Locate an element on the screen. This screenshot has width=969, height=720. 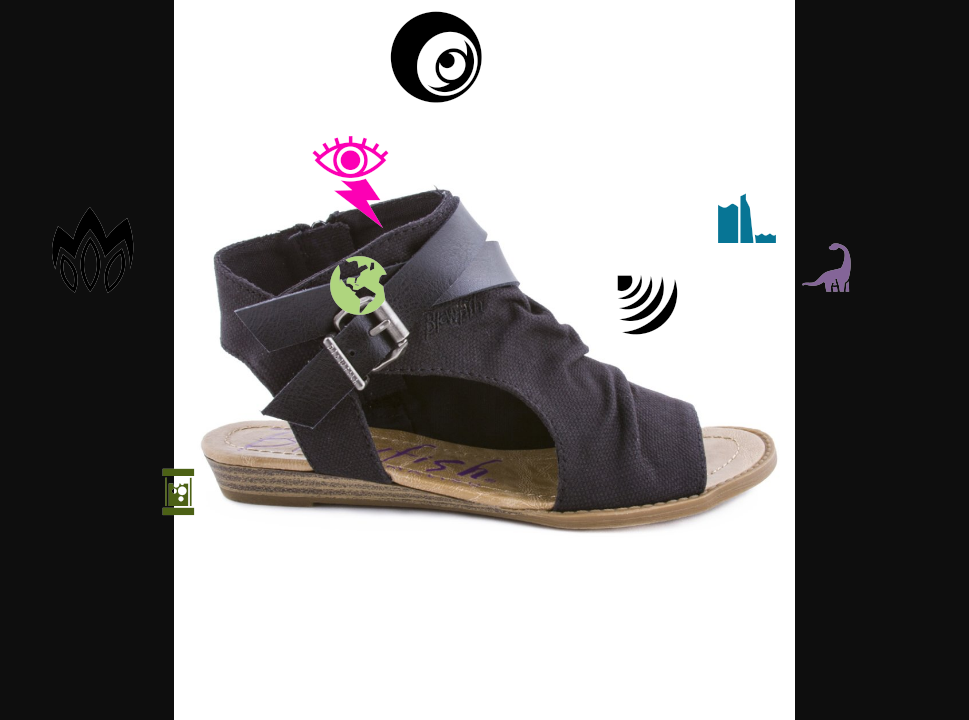
access pet-related features or settings is located at coordinates (92, 249).